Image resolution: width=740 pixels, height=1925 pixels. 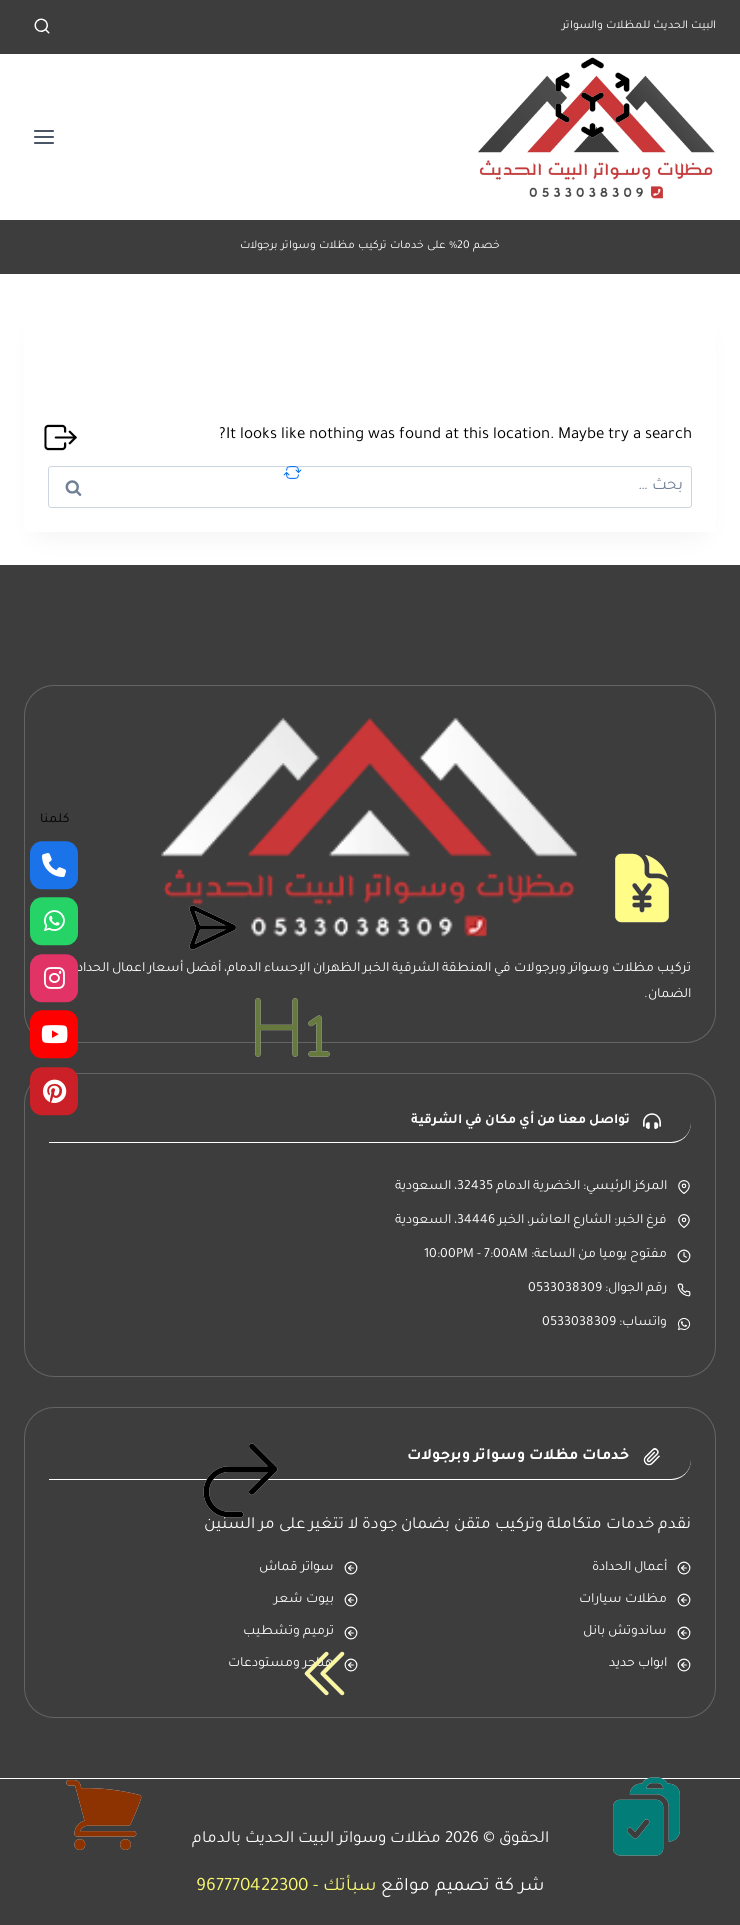 What do you see at coordinates (60, 437) in the screenshot?
I see `log out of your account` at bounding box center [60, 437].